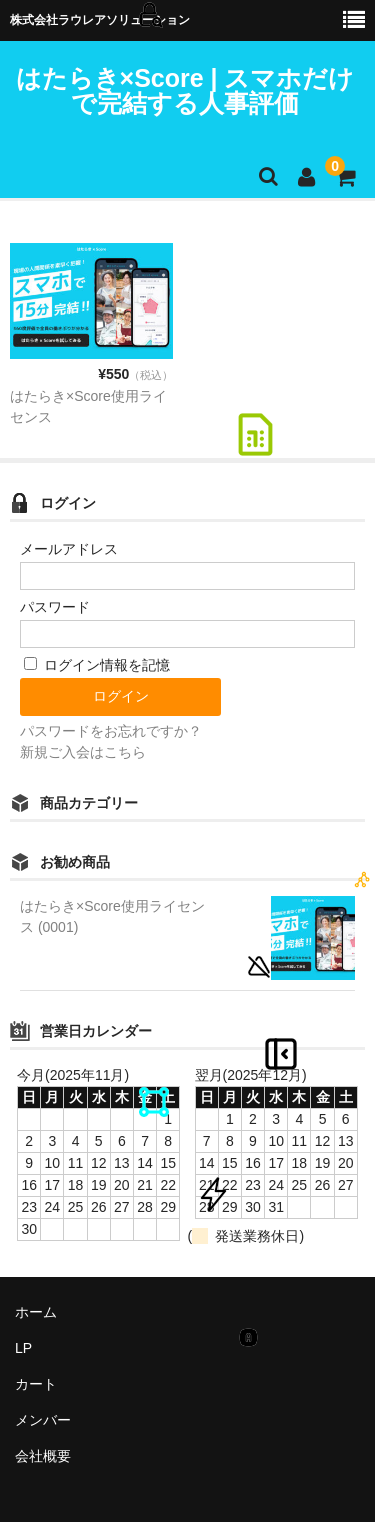 The height and width of the screenshot is (1522, 375). Describe the element at coordinates (154, 1102) in the screenshot. I see `view ring network topology` at that location.